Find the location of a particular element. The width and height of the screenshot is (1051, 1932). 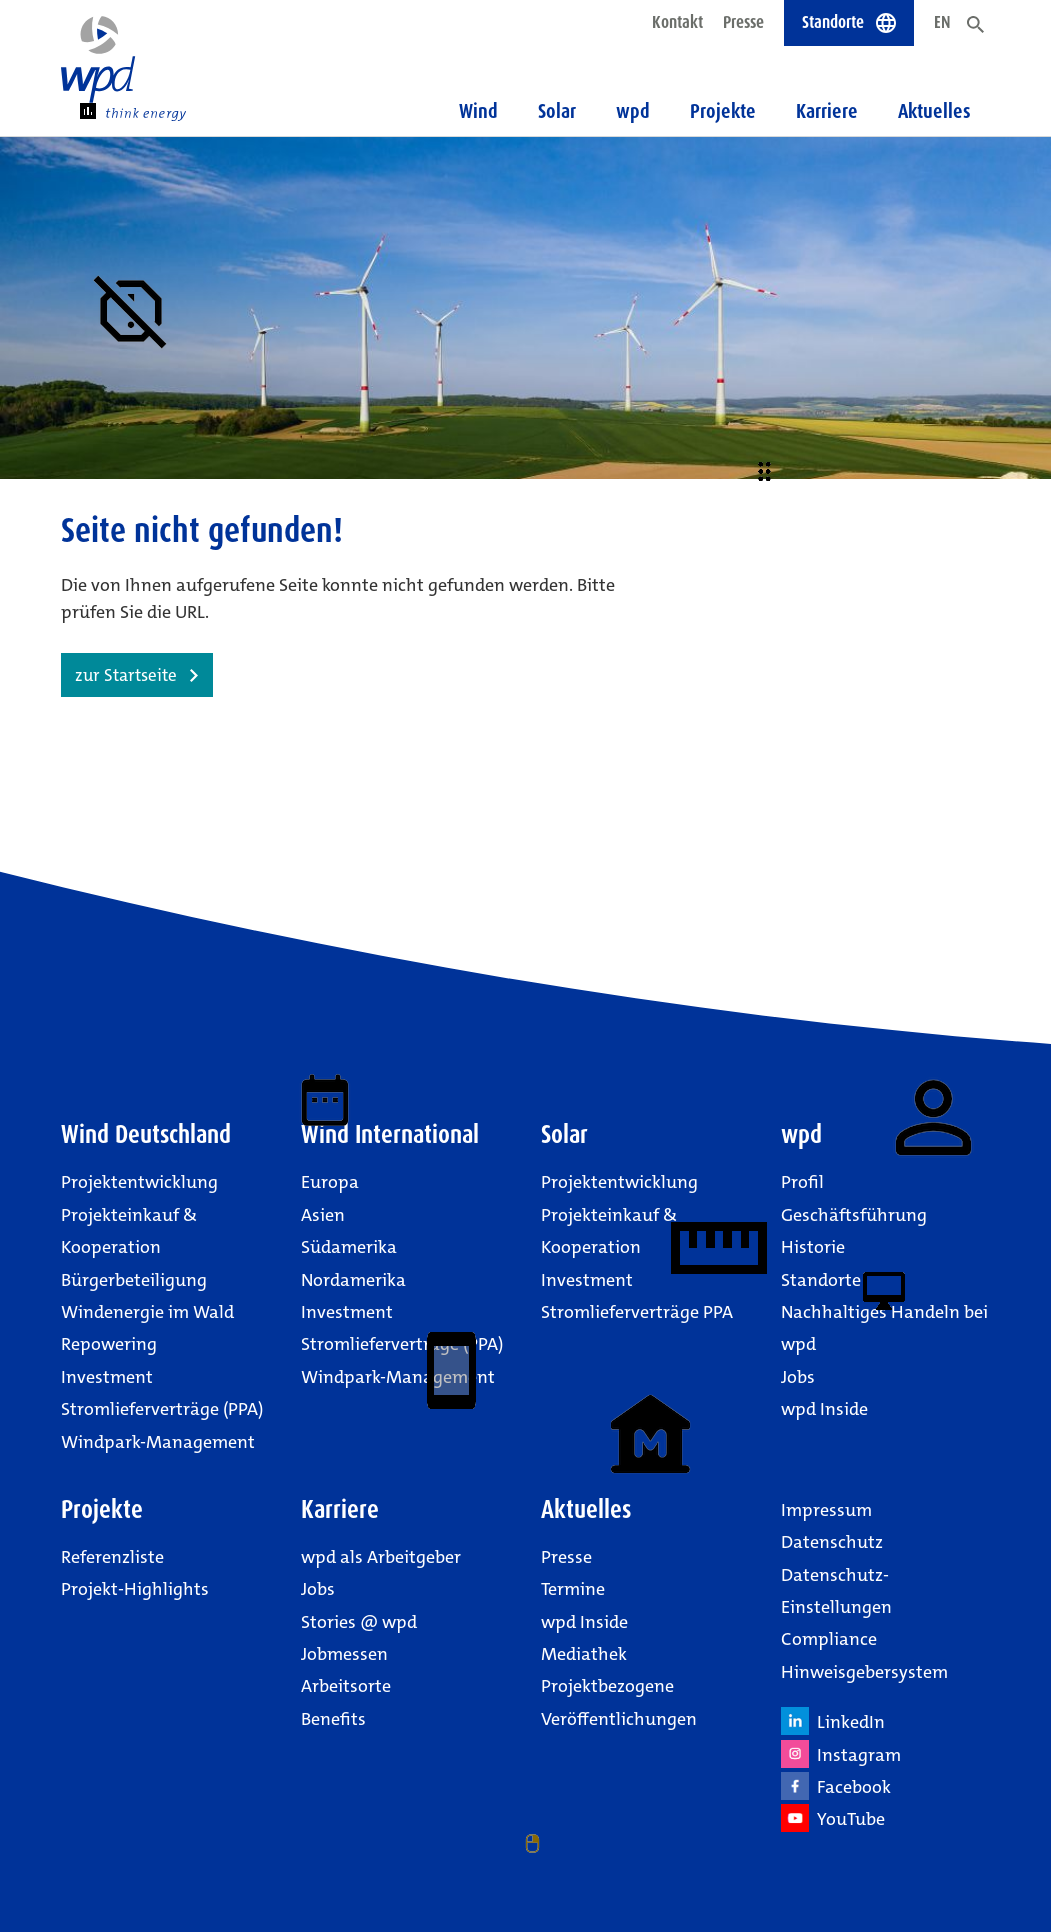

drag to reorder this item is located at coordinates (764, 471).